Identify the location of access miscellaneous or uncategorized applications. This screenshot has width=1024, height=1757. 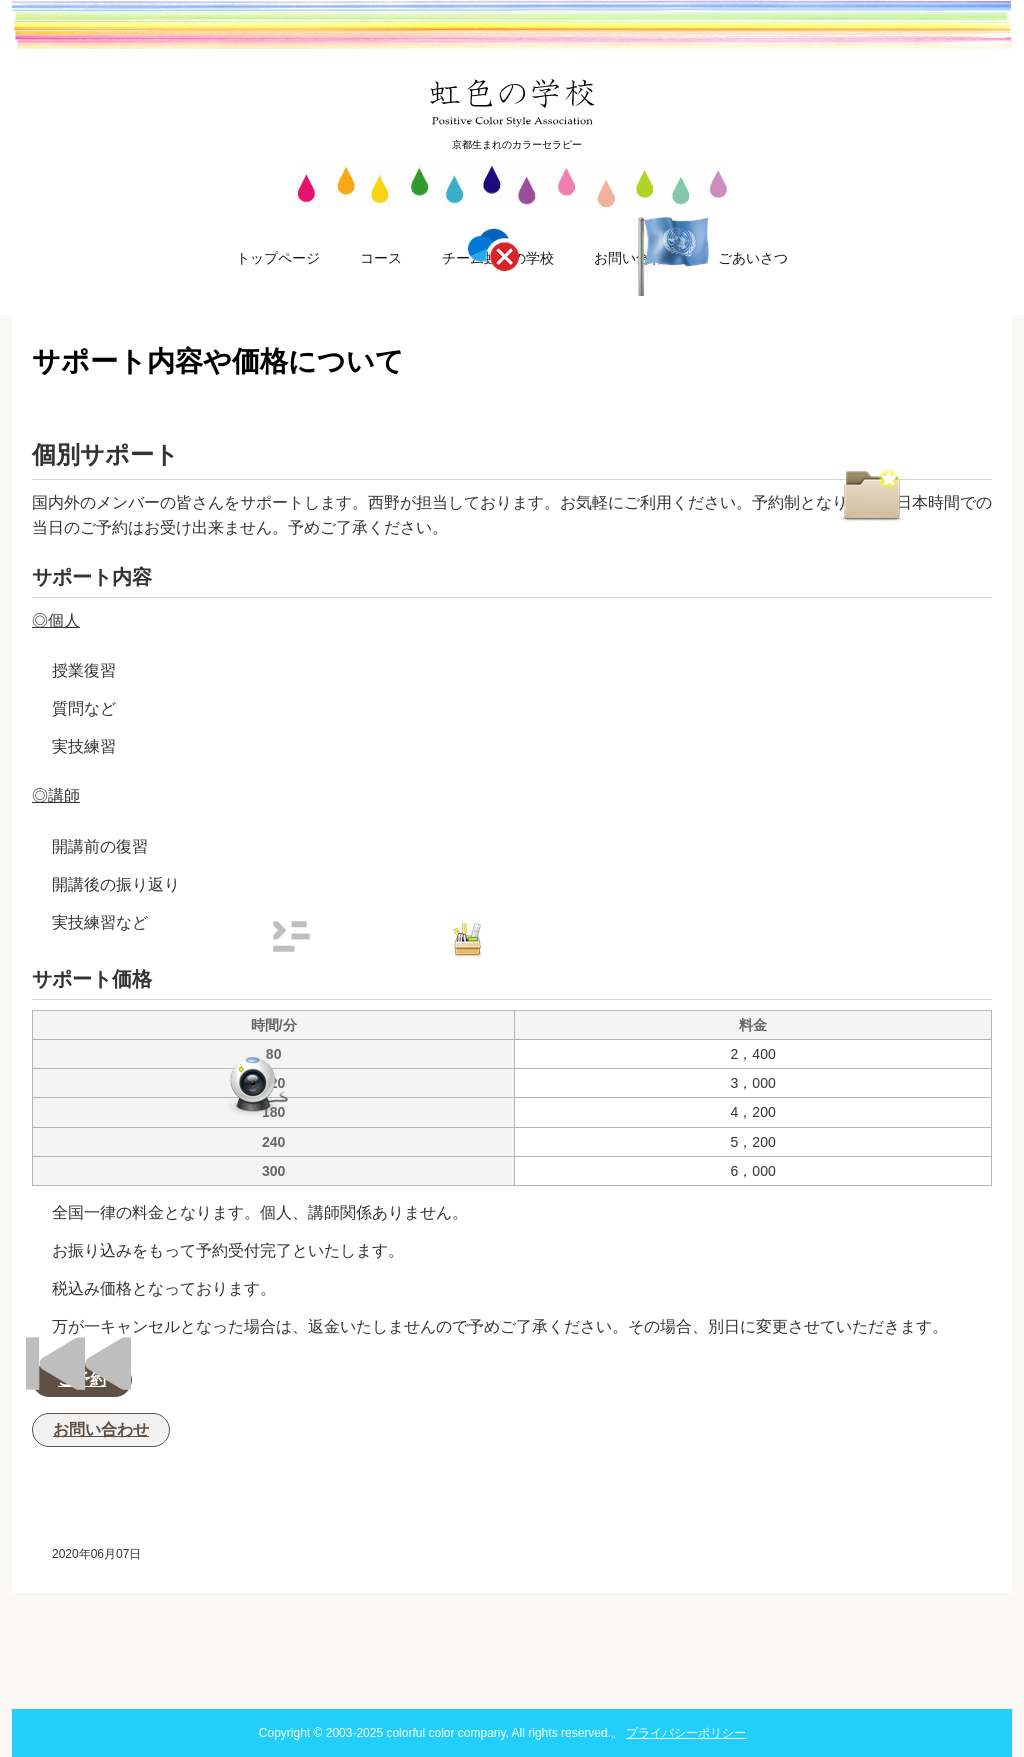
(468, 940).